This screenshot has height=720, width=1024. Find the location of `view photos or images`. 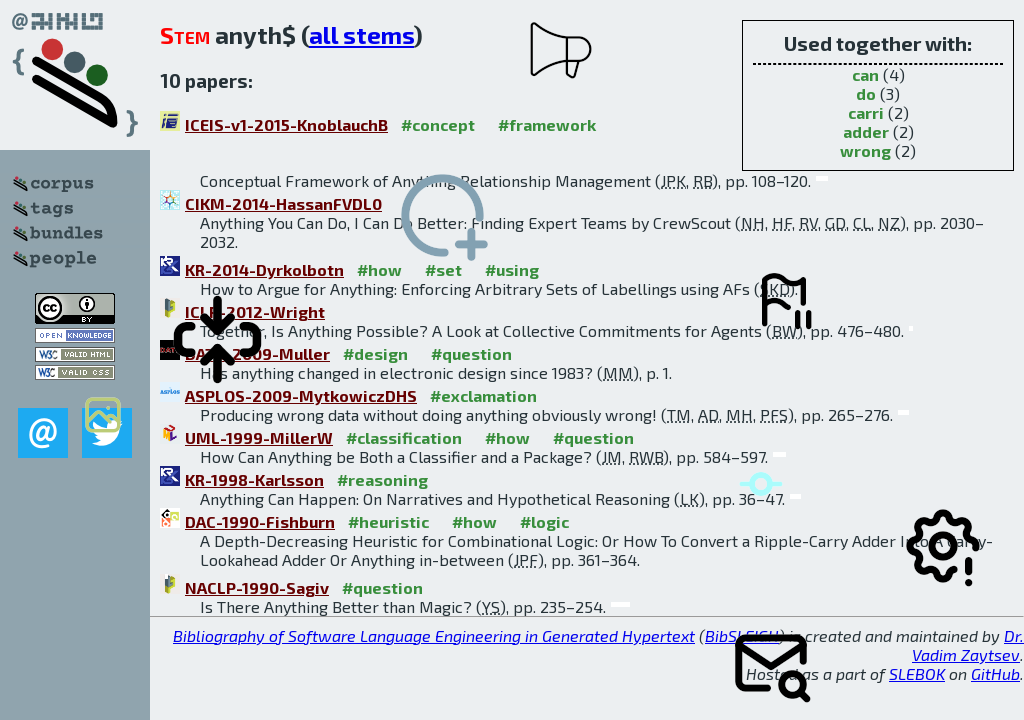

view photos or images is located at coordinates (103, 415).